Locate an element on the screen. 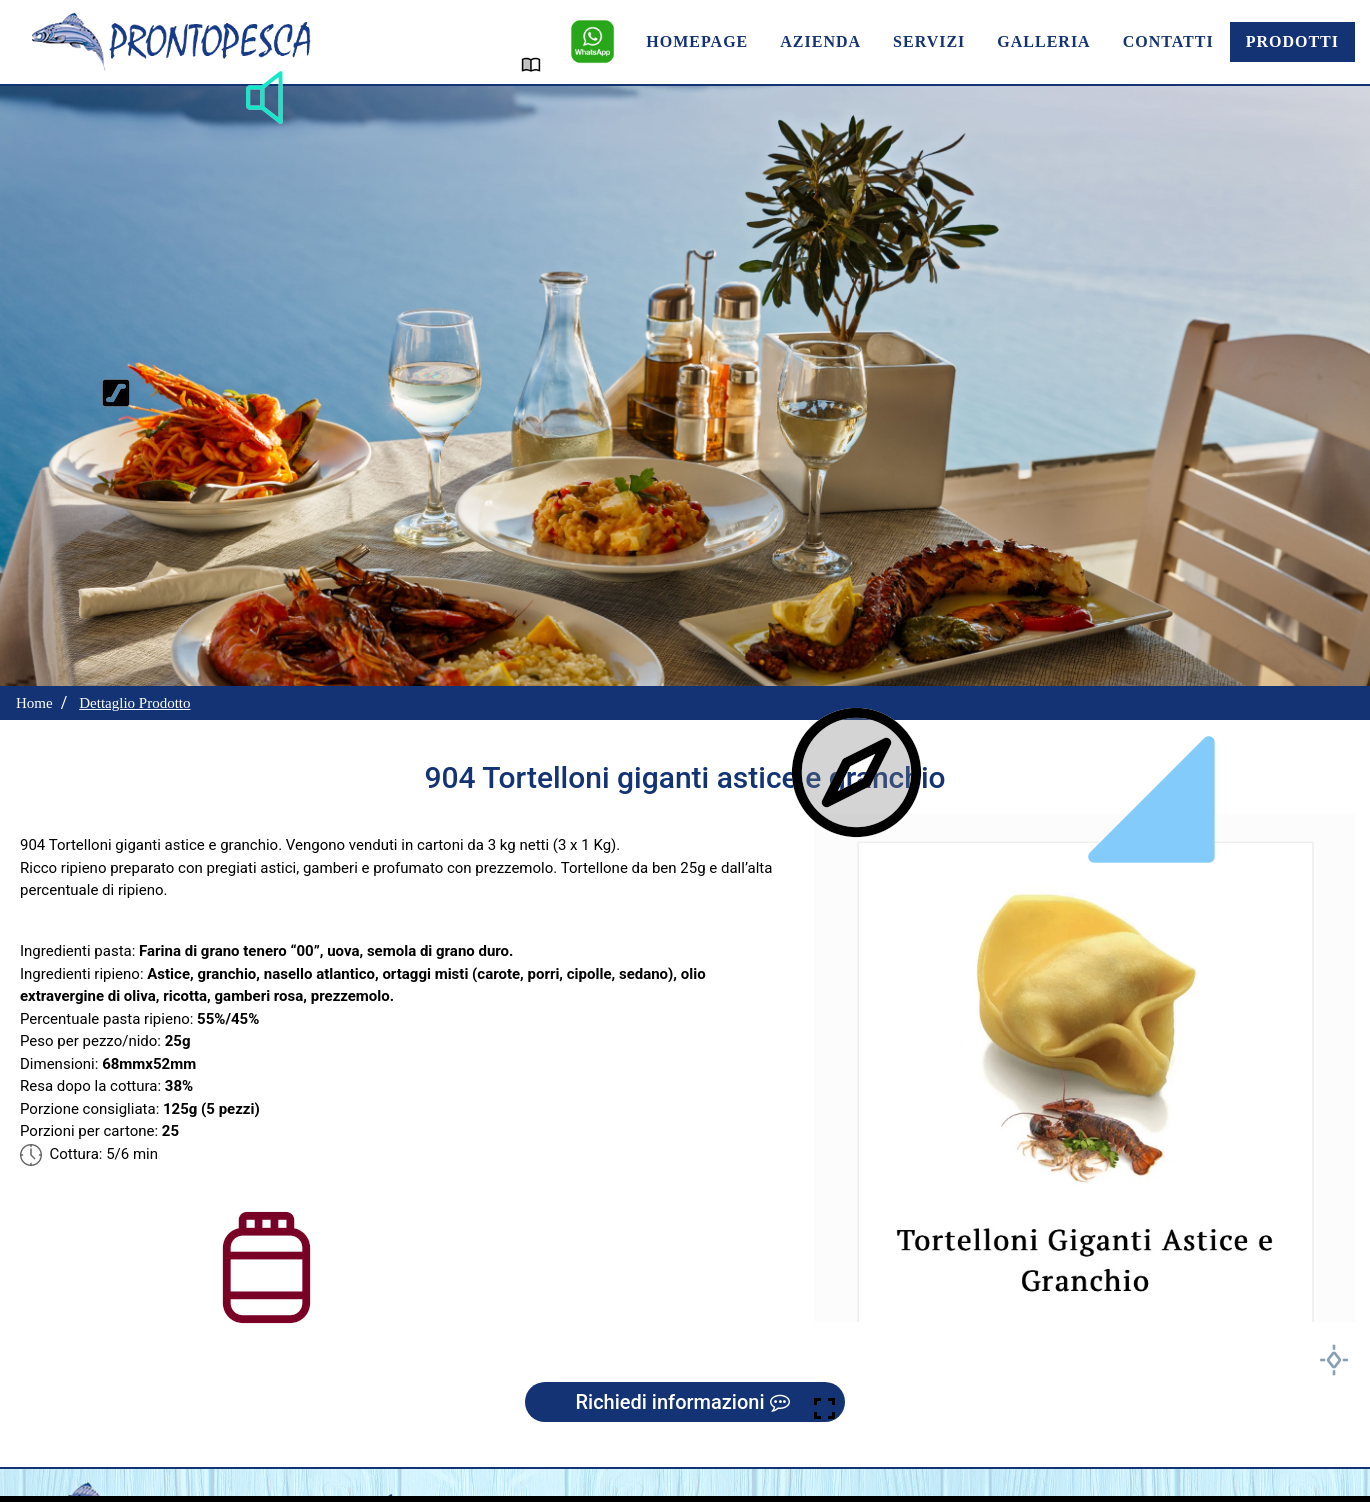 Image resolution: width=1370 pixels, height=1502 pixels. resize element by dragging corner is located at coordinates (1160, 808).